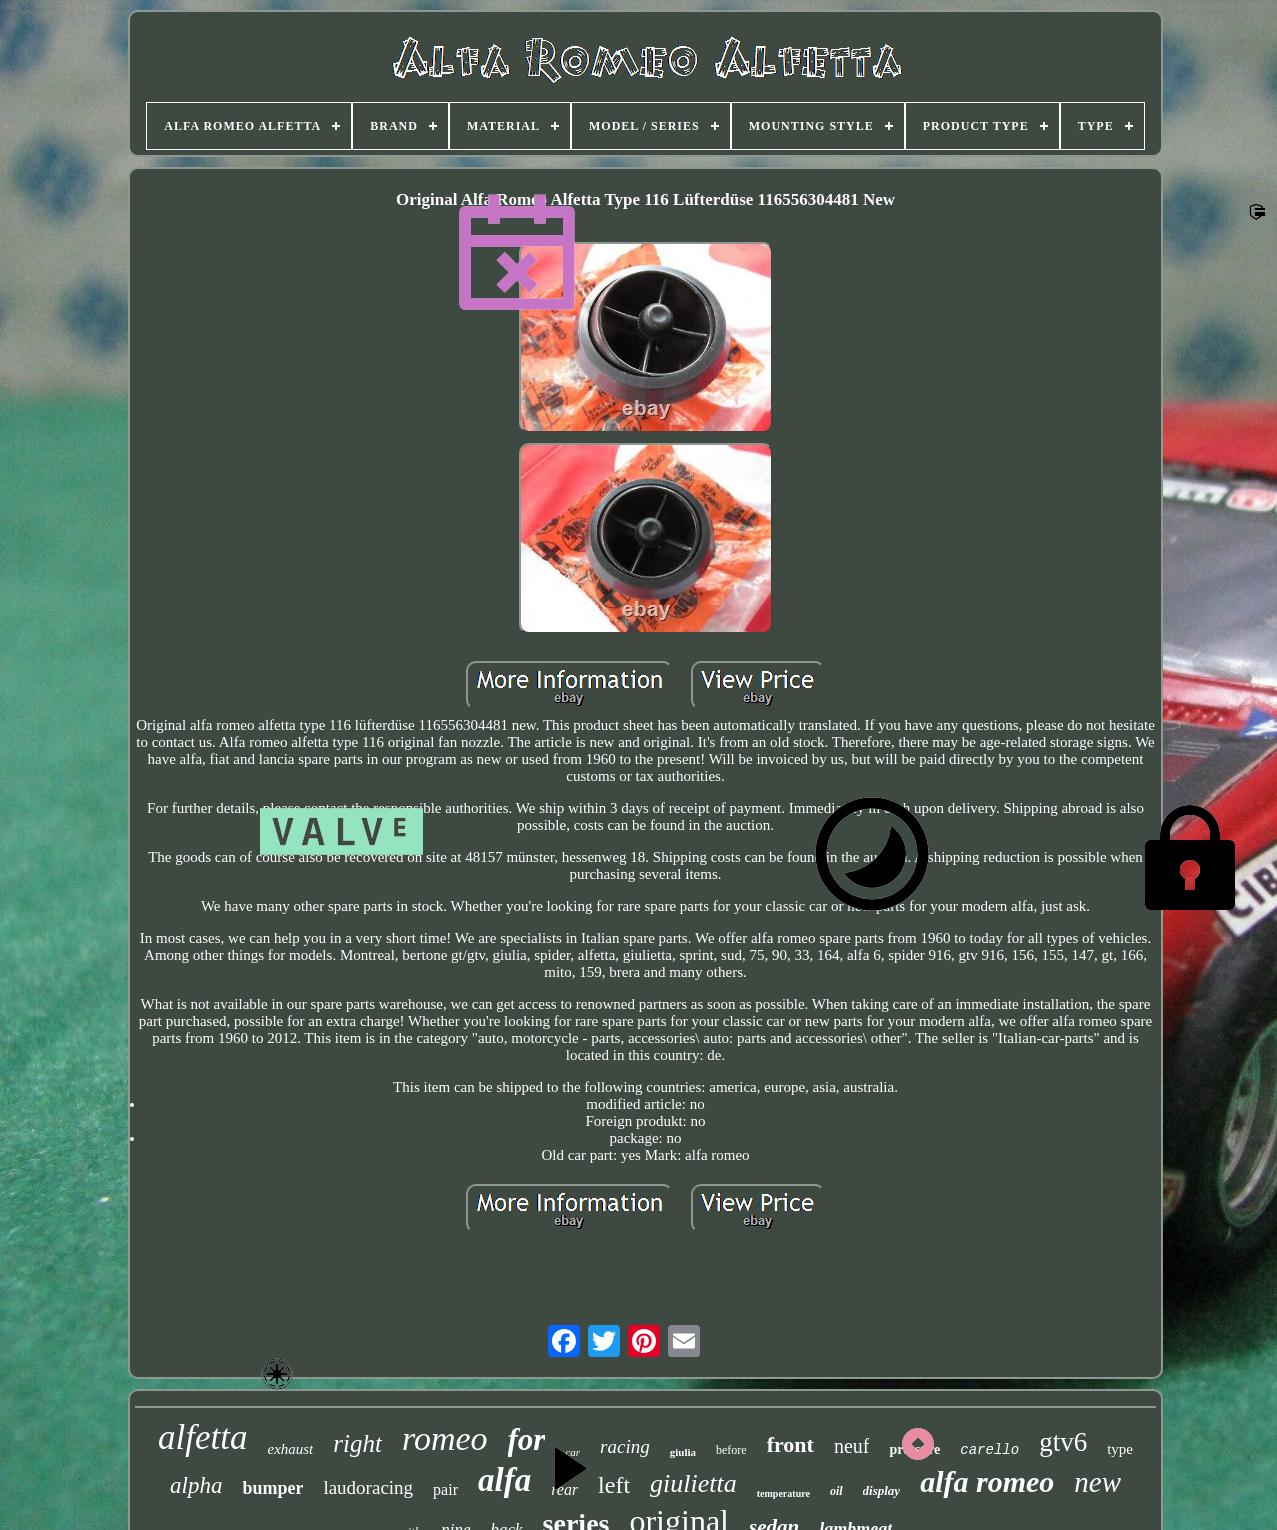  I want to click on indicates a locked or secured item, so click(1190, 860).